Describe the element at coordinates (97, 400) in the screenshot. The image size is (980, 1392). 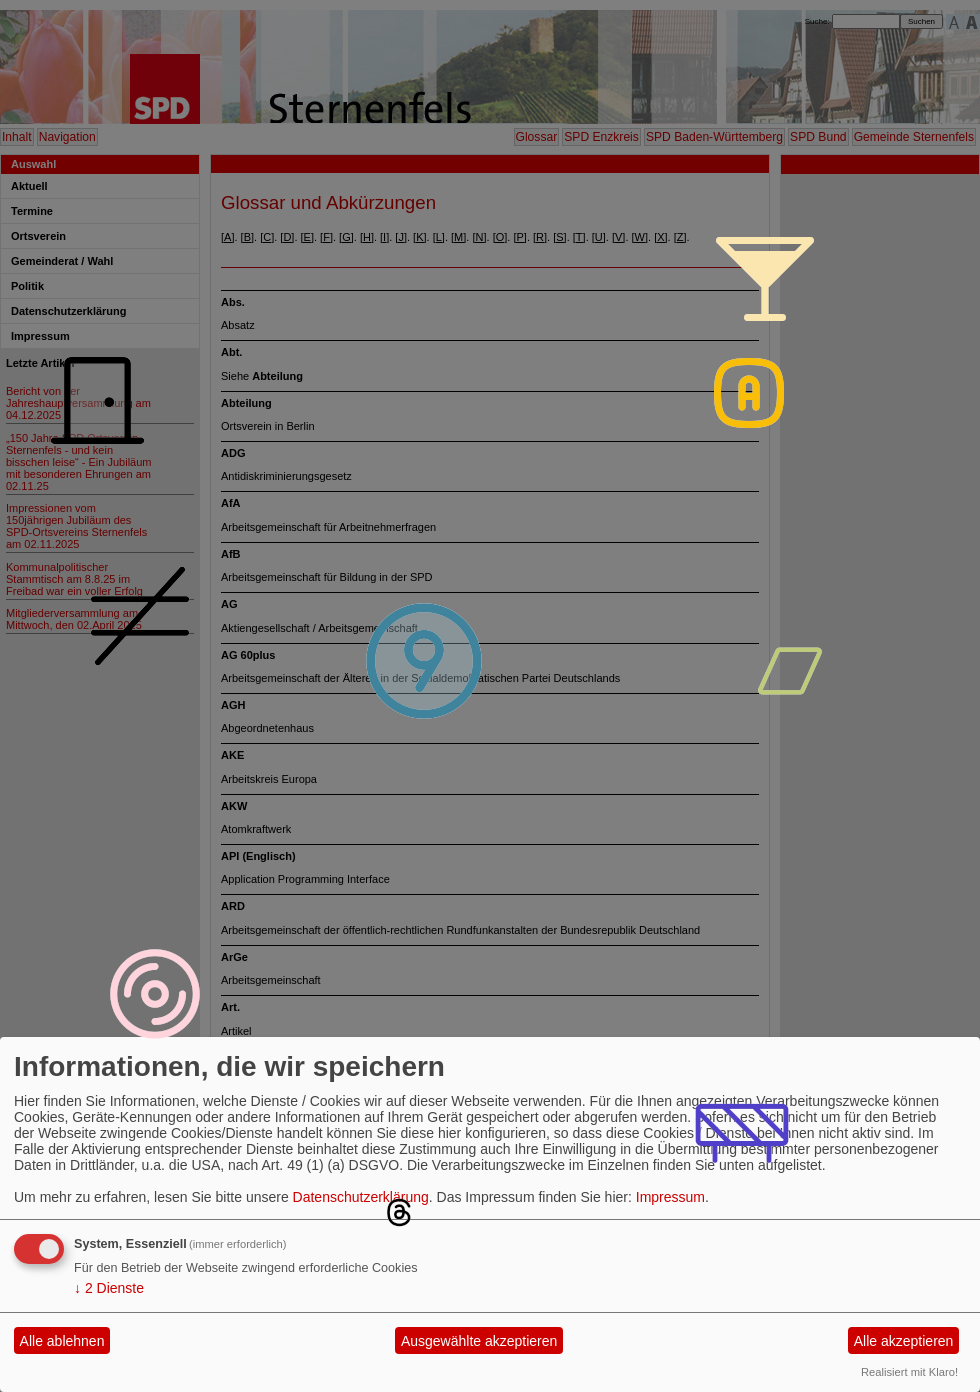
I see `exit or log out of the application` at that location.